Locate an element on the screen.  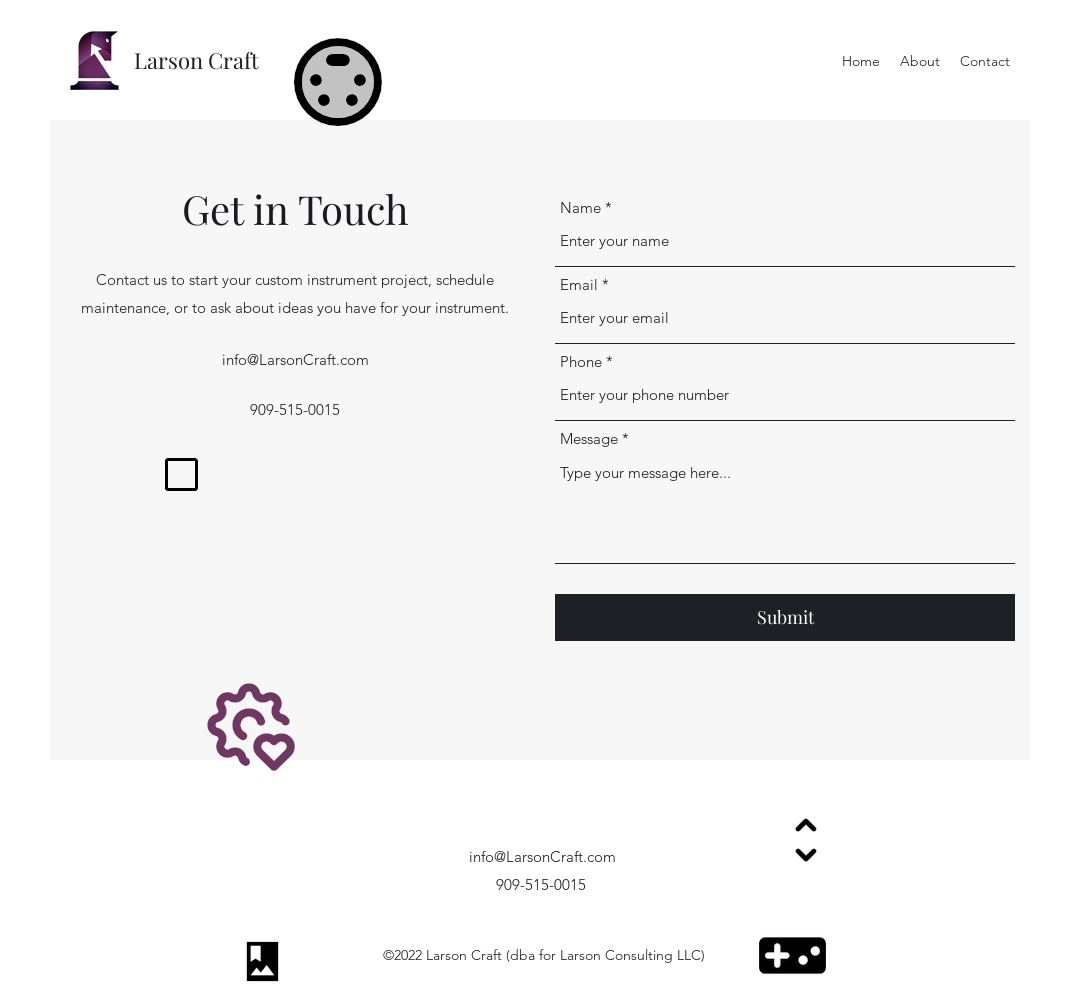
configure s-video input settings is located at coordinates (338, 82).